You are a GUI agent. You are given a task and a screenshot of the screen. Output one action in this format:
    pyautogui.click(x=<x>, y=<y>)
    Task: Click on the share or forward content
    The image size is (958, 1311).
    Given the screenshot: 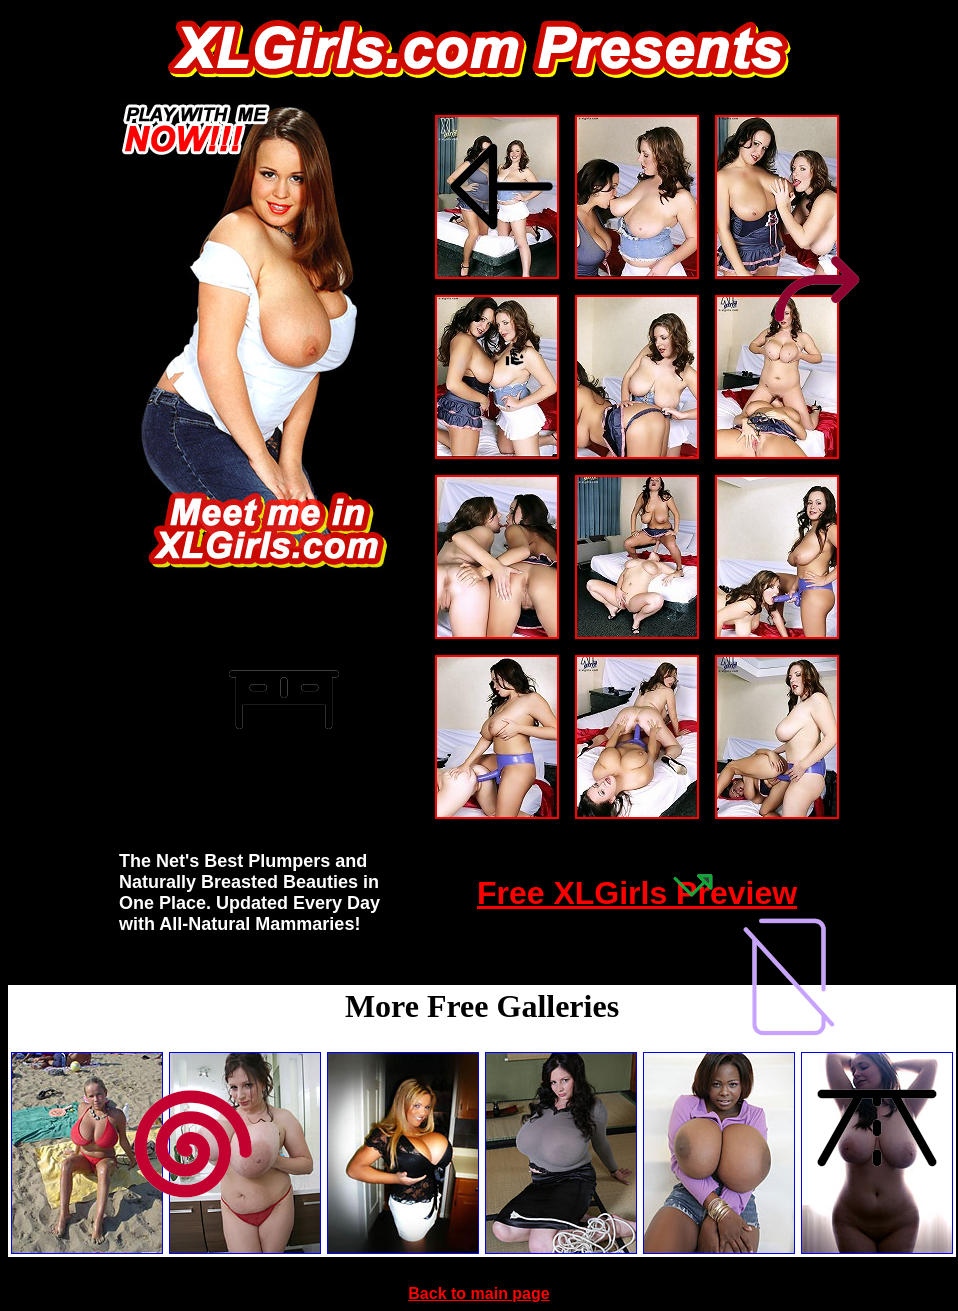 What is the action you would take?
    pyautogui.click(x=817, y=289)
    